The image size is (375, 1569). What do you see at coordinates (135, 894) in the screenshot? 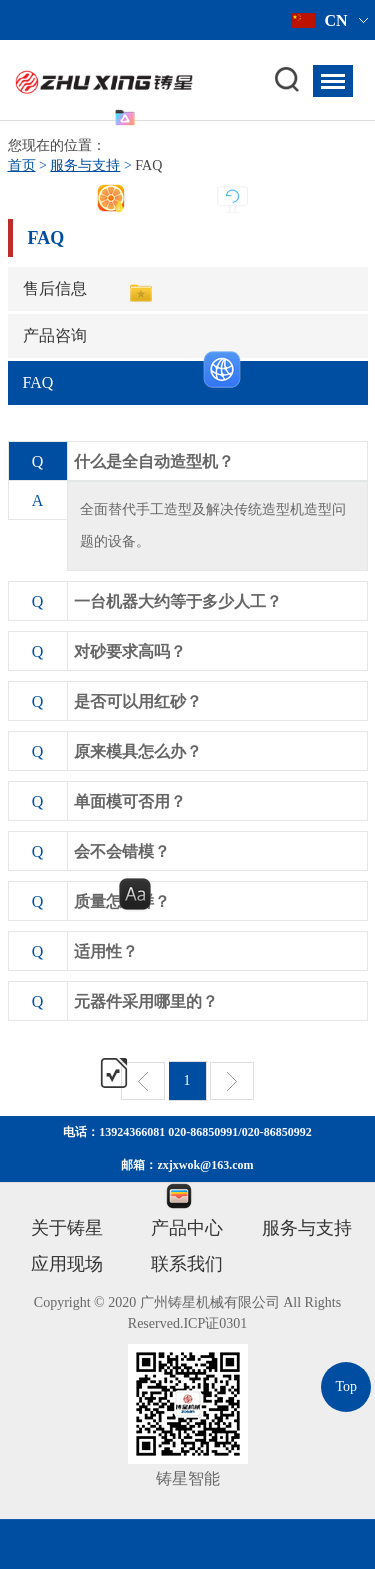
I see `open font management settings` at bounding box center [135, 894].